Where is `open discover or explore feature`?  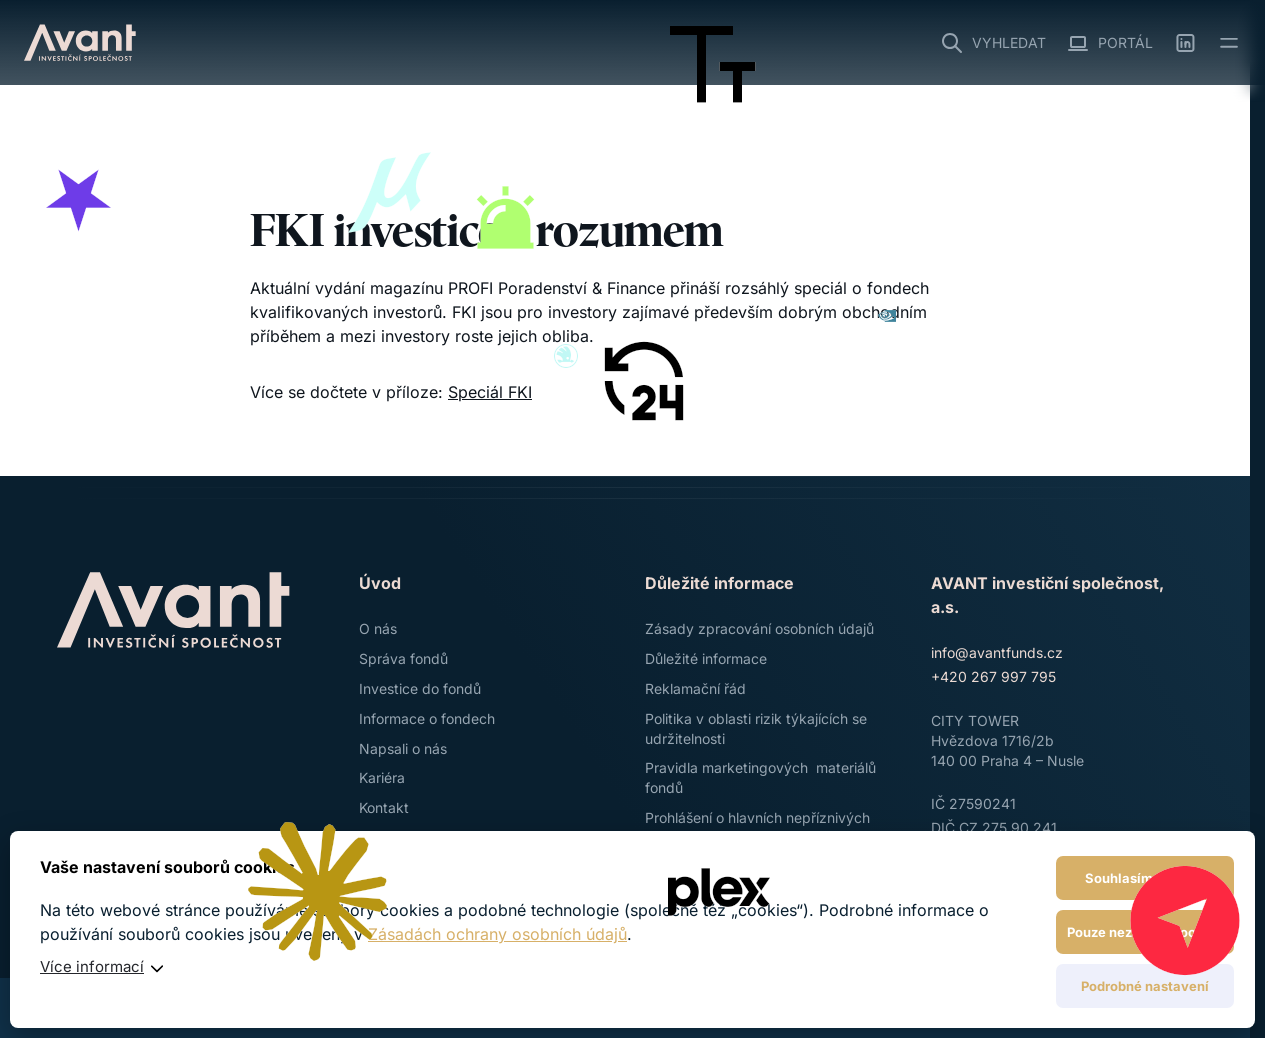 open discover or explore feature is located at coordinates (1179, 920).